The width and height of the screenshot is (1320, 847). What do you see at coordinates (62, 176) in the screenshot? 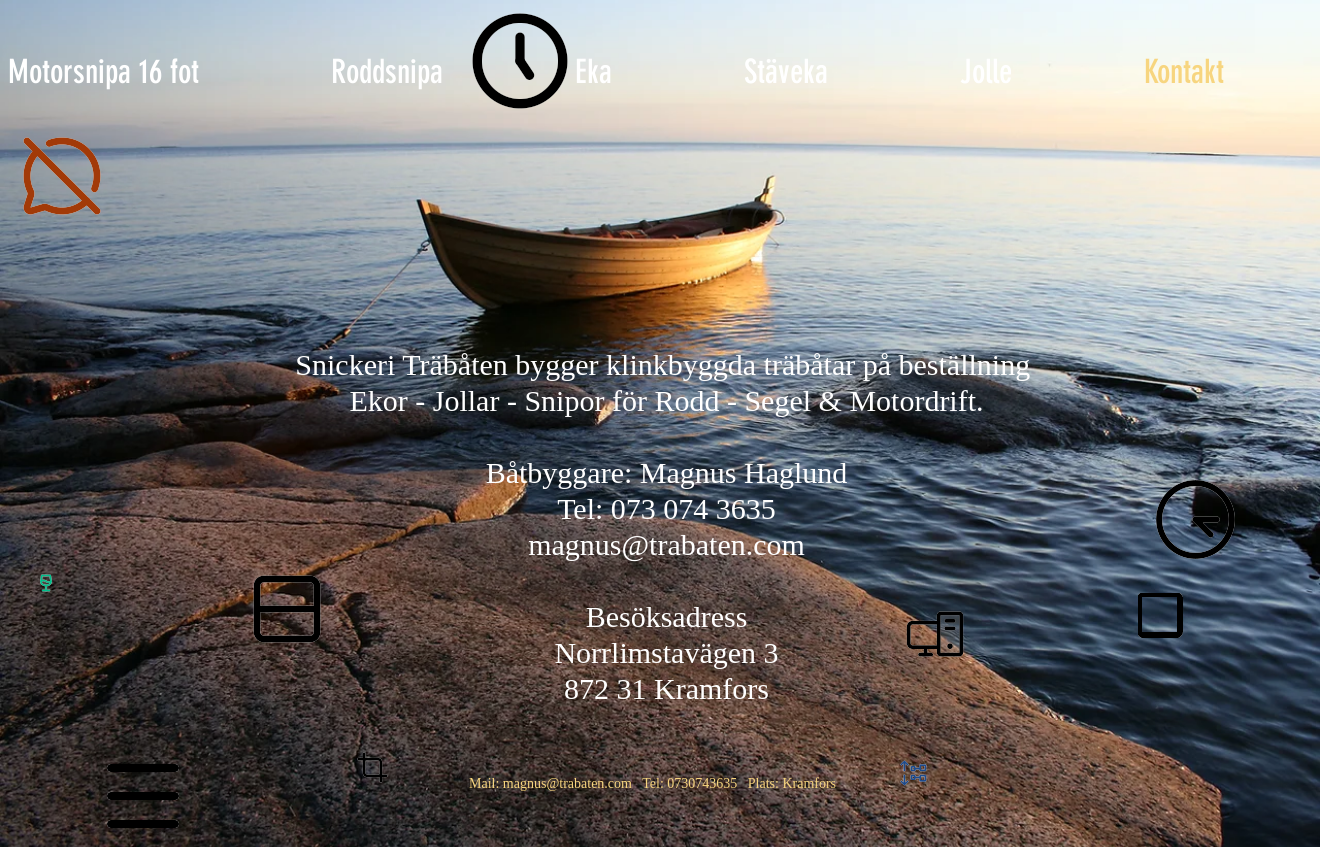
I see `mute or disable chat notifications` at bounding box center [62, 176].